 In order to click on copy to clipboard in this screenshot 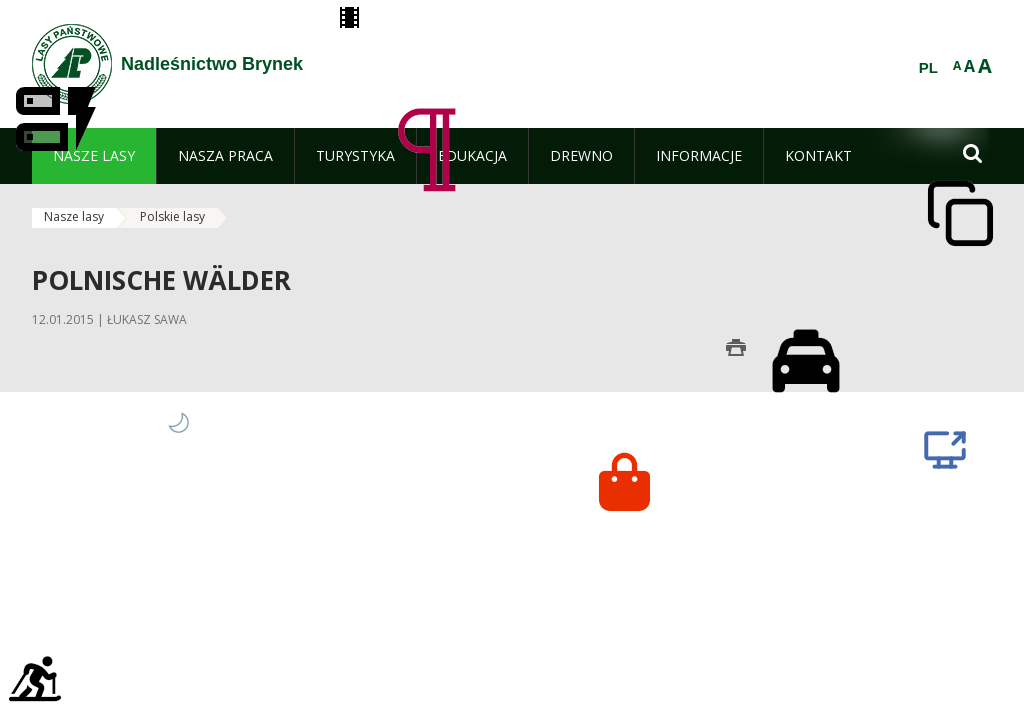, I will do `click(960, 213)`.